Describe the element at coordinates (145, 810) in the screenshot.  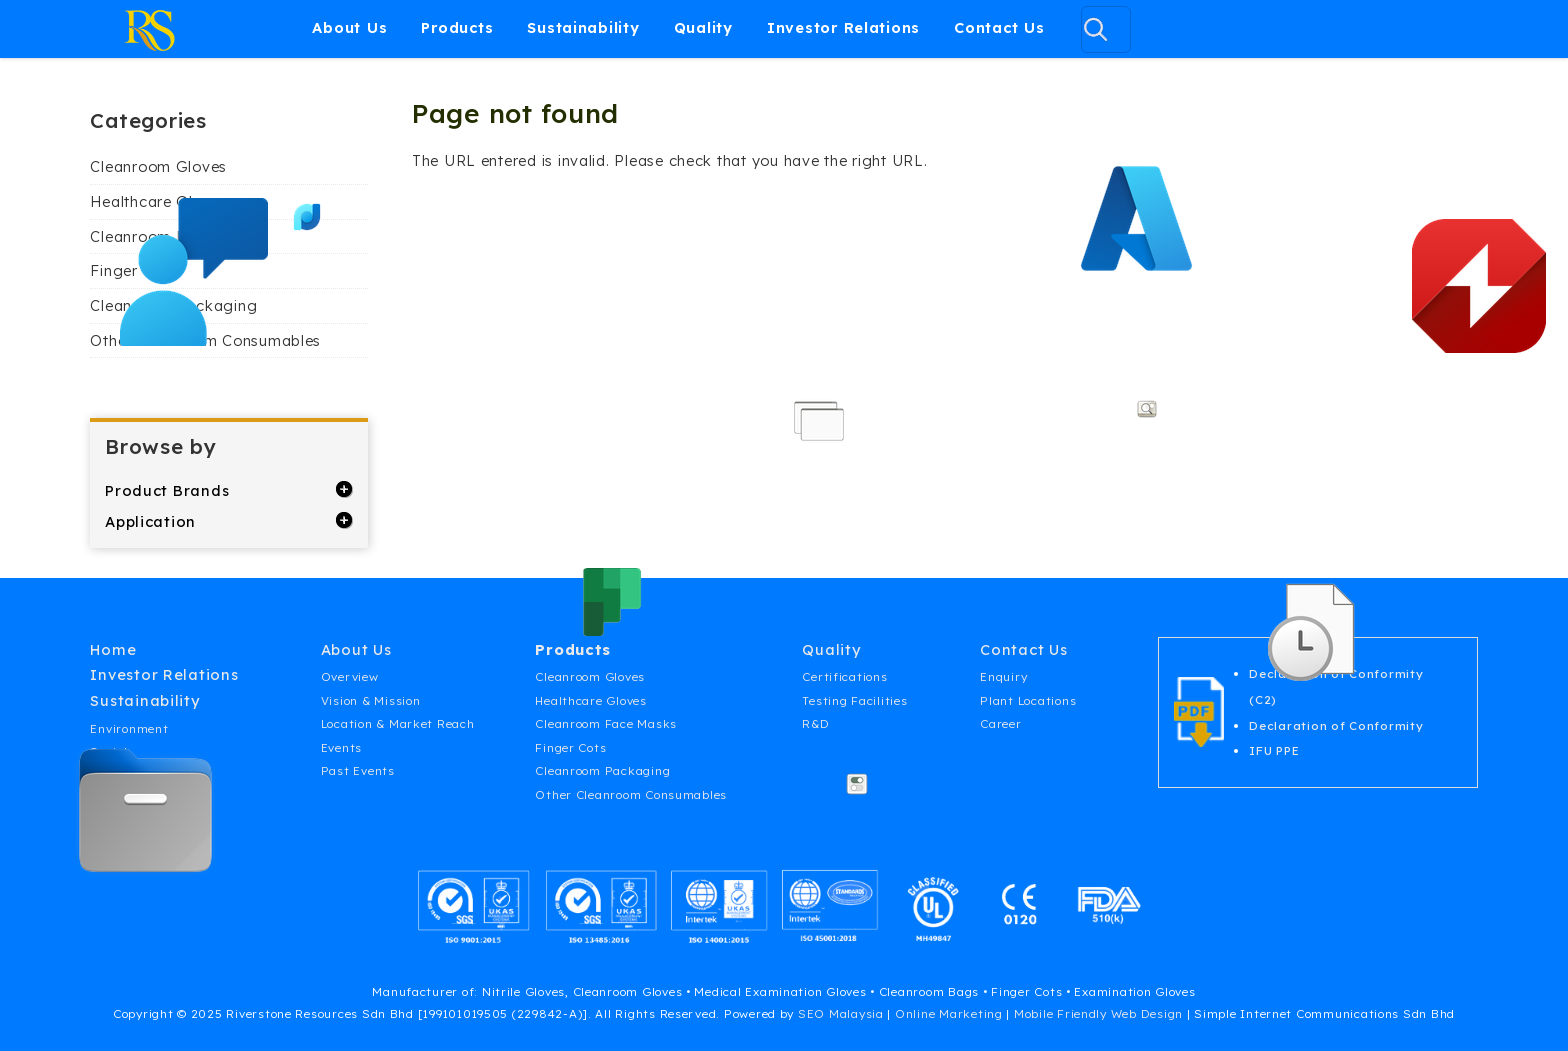
I see `open the file manager application` at that location.